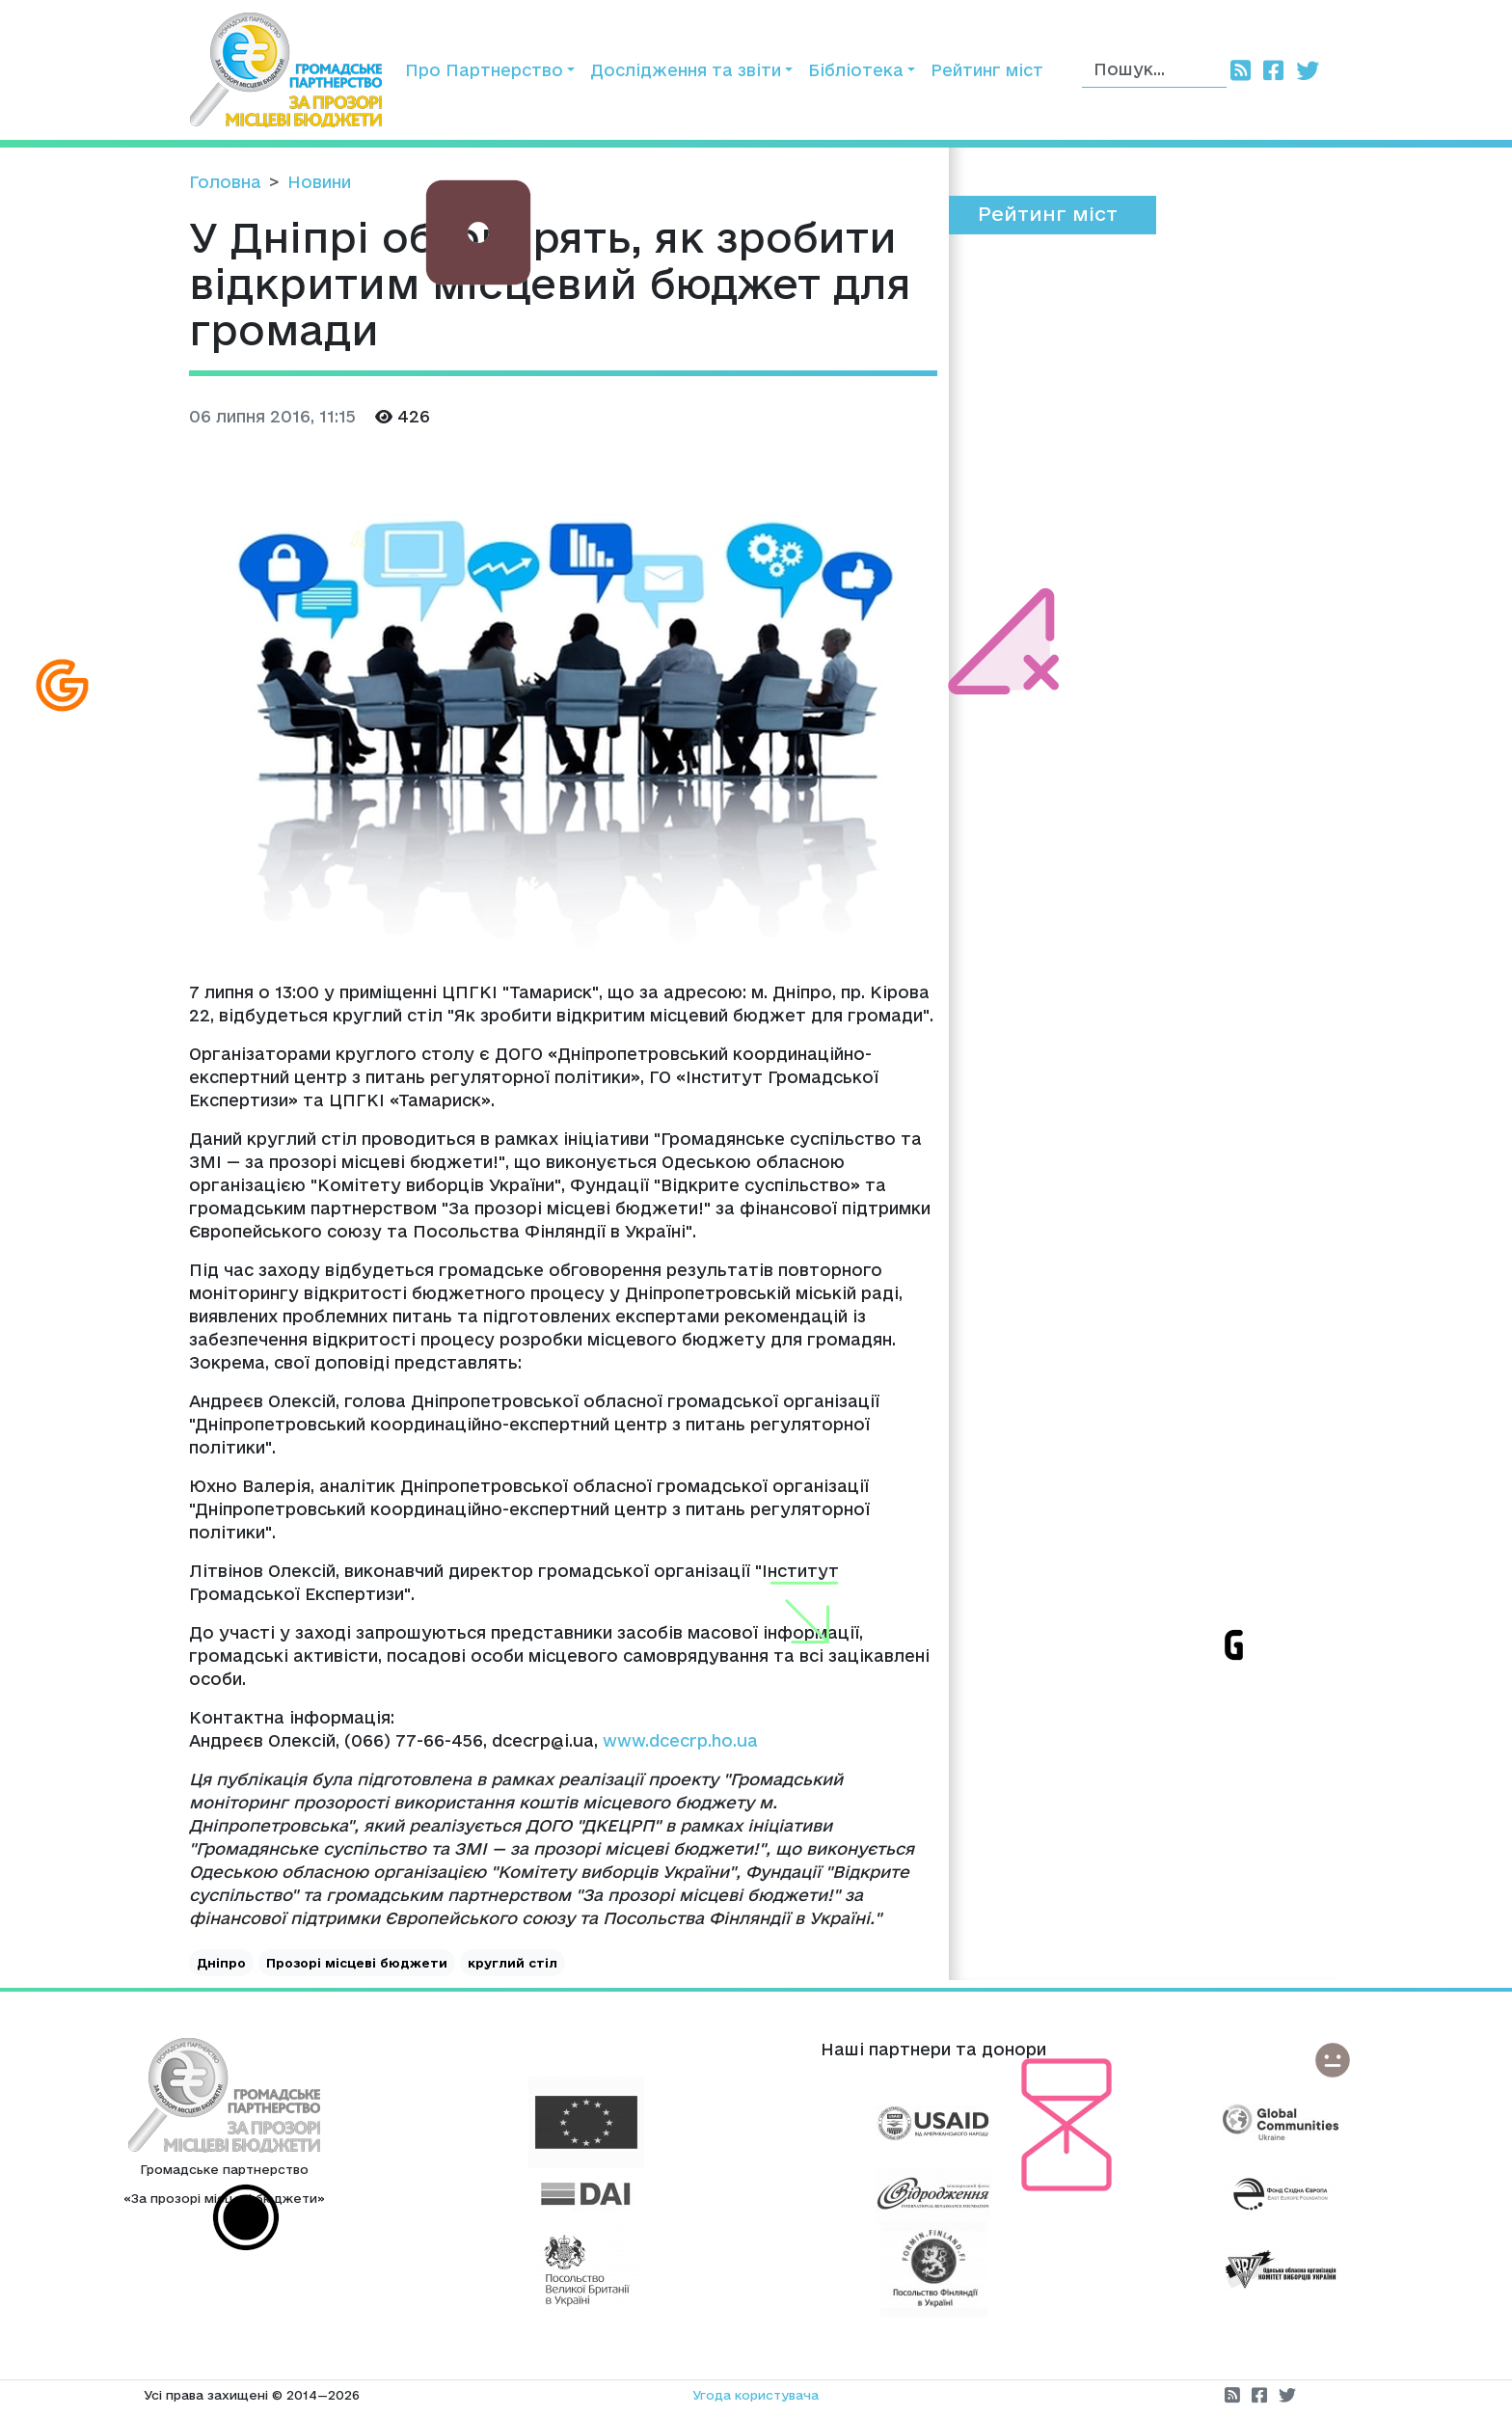  Describe the element at coordinates (804, 1616) in the screenshot. I see `move item to bottom-right corner` at that location.